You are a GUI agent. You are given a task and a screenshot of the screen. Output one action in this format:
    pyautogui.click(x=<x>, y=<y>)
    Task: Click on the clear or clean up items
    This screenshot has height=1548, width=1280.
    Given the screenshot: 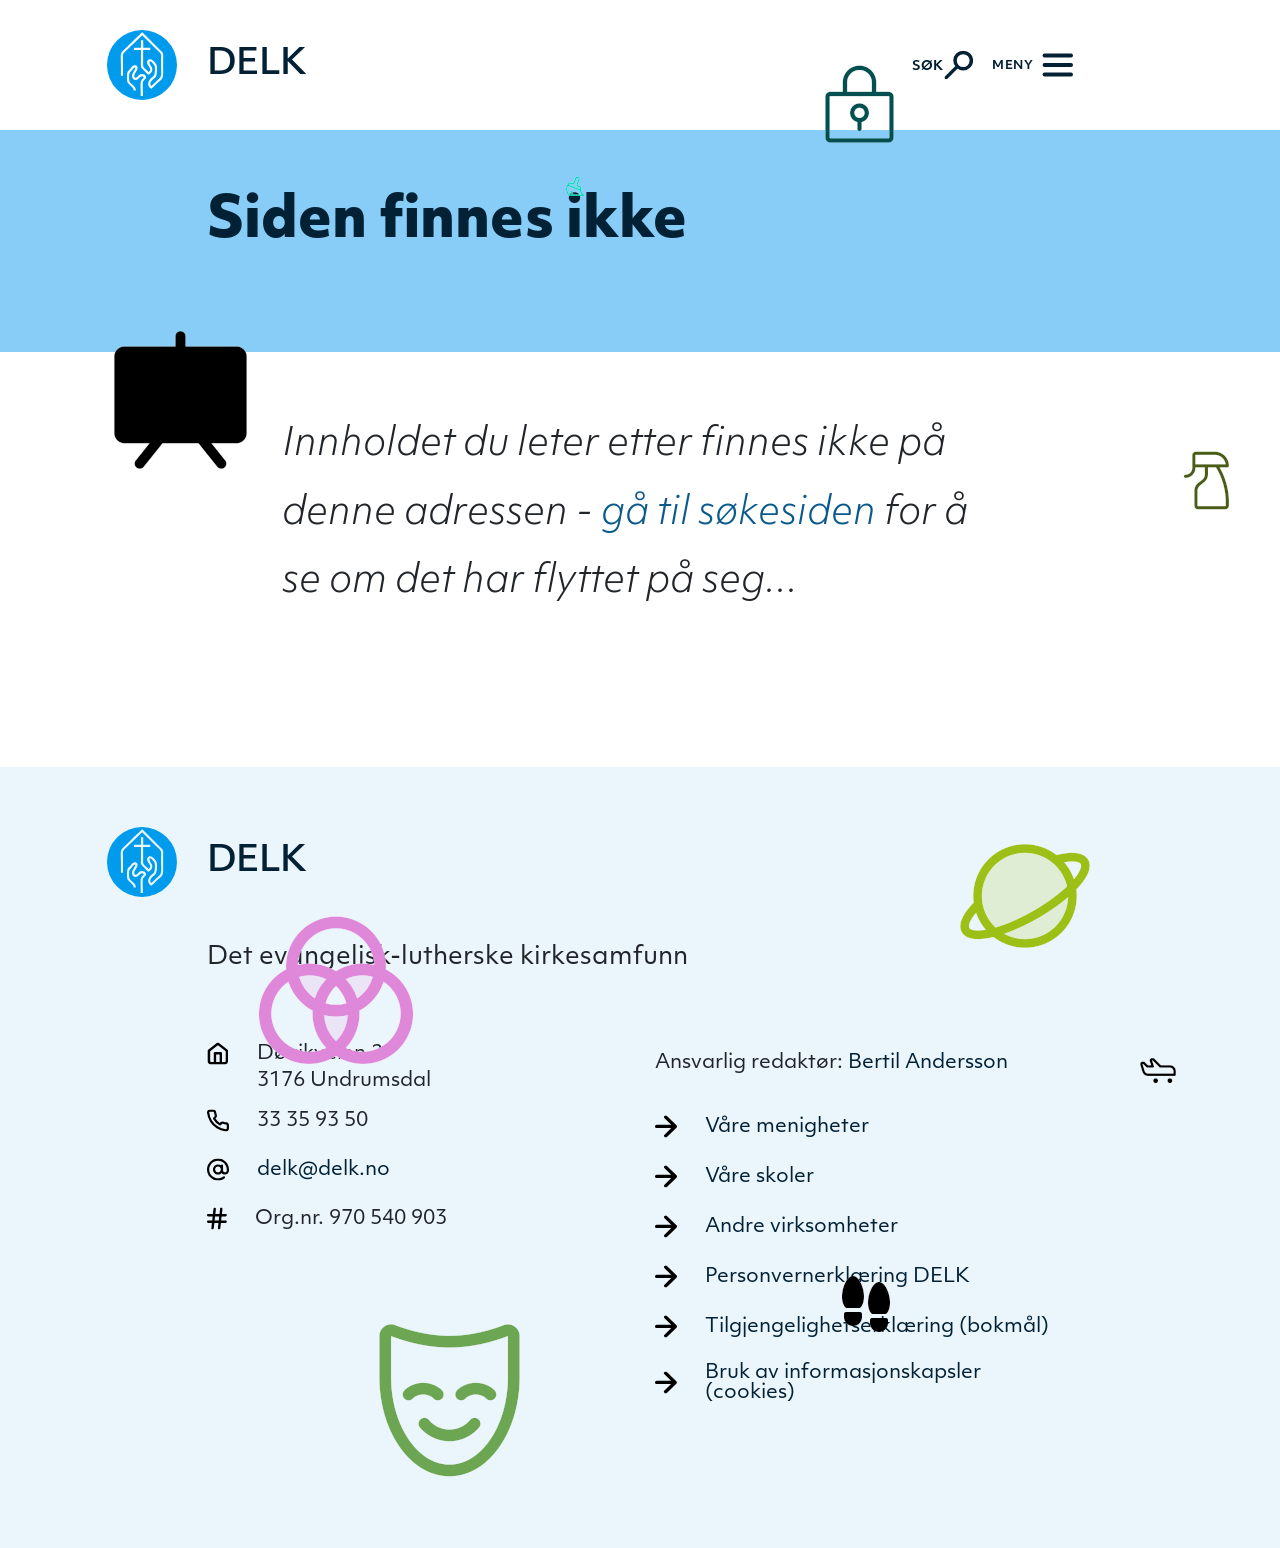 What is the action you would take?
    pyautogui.click(x=575, y=187)
    